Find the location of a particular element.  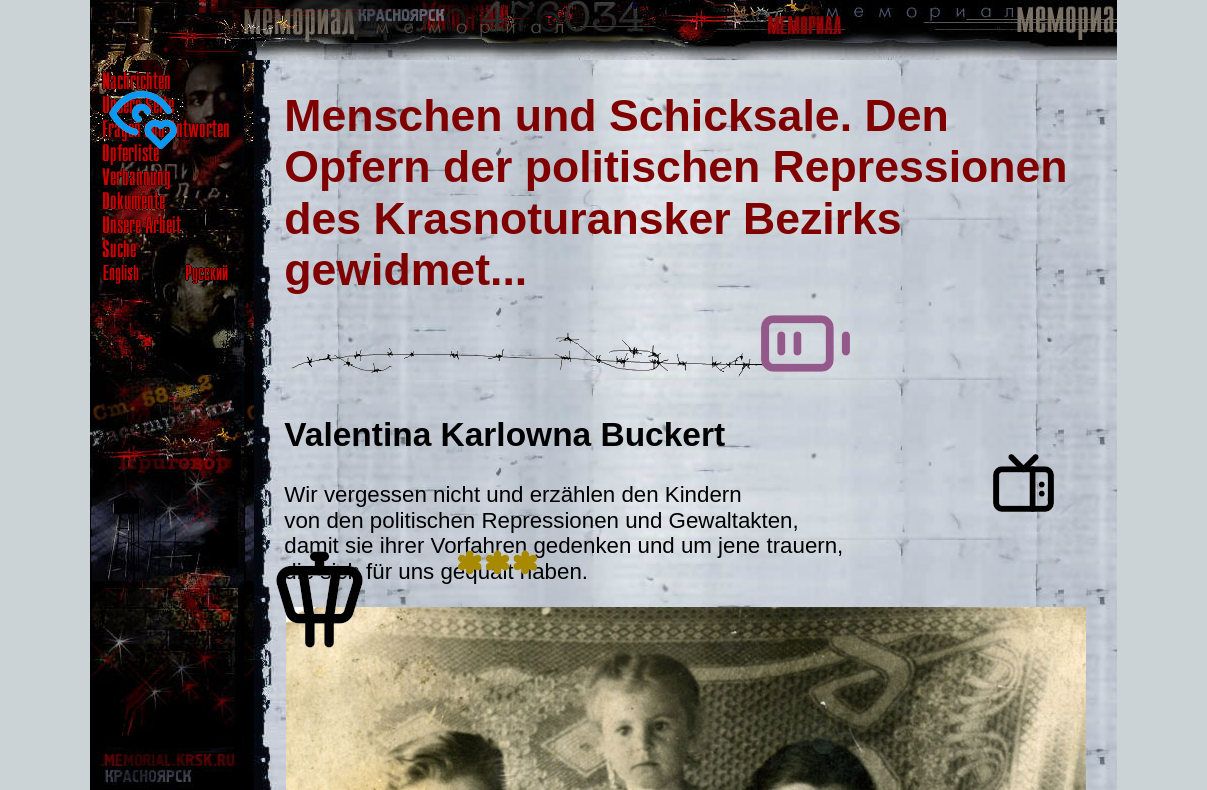

access retro or classic TV content is located at coordinates (1023, 484).